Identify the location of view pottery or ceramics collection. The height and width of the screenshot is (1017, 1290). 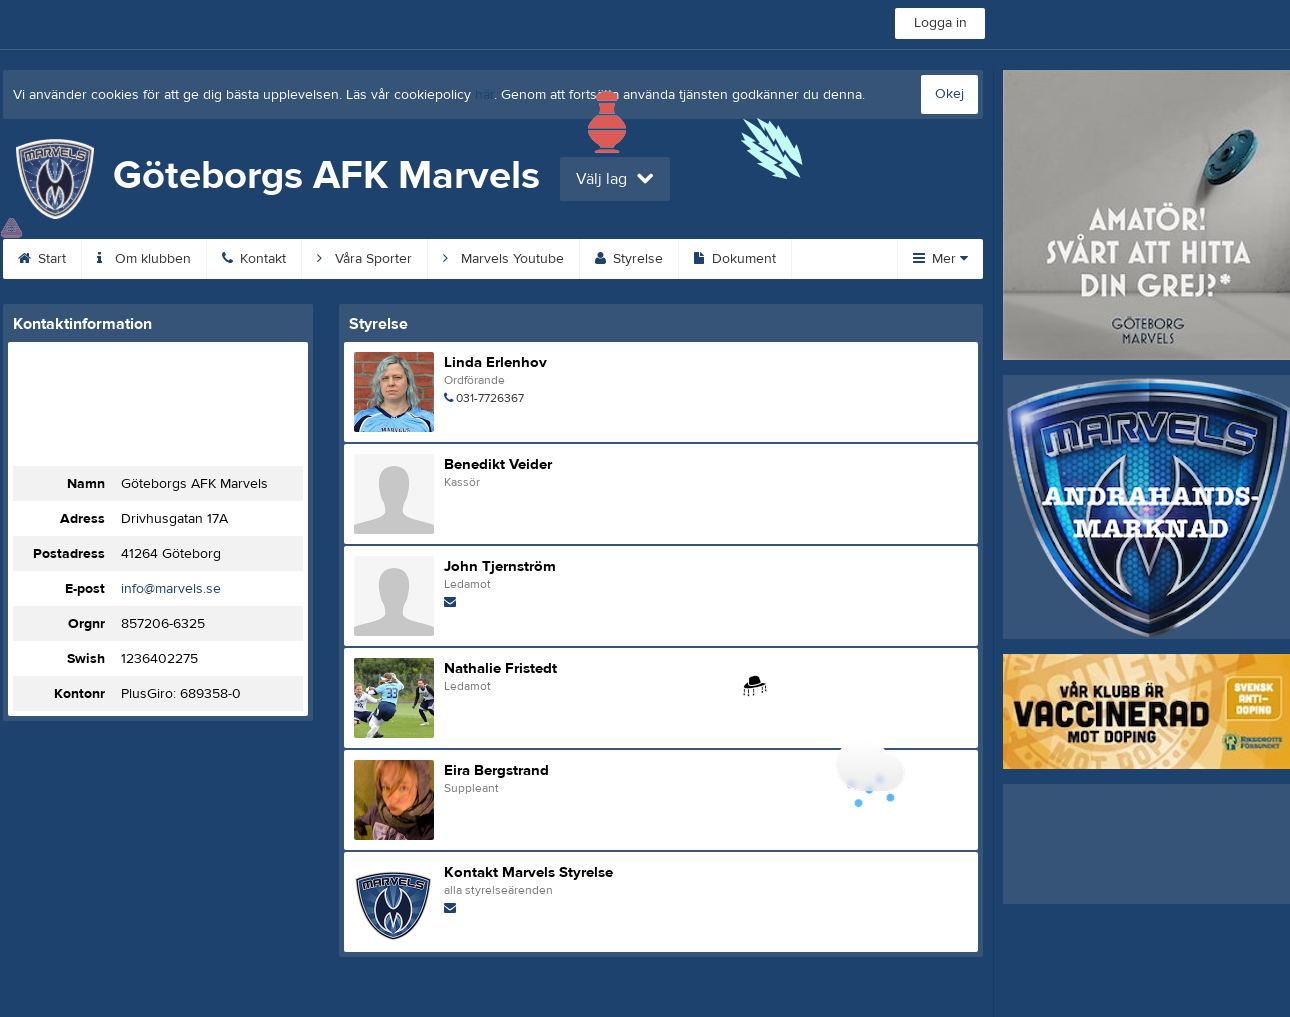
(607, 122).